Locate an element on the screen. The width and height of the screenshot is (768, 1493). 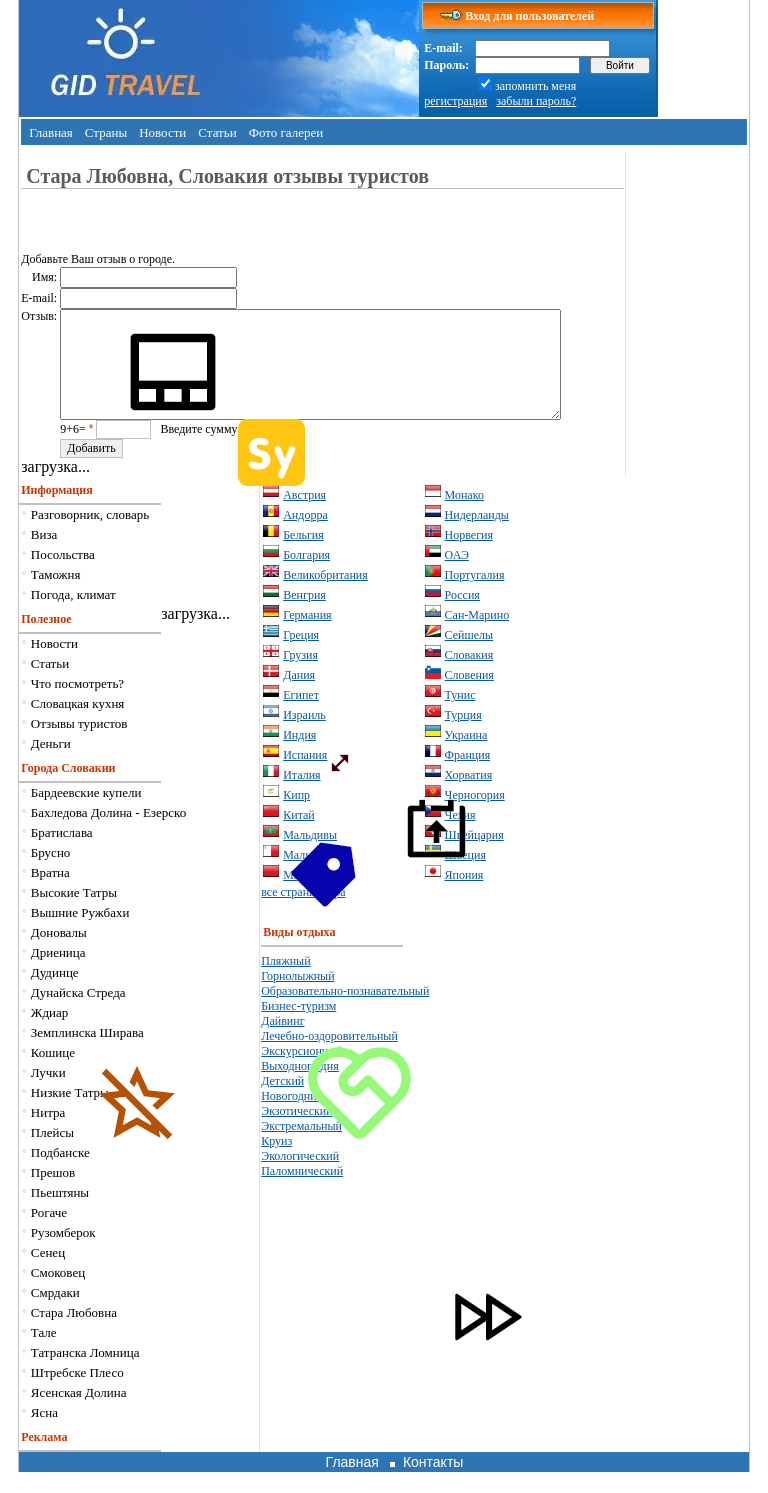
switch to slideshow view mode is located at coordinates (173, 372).